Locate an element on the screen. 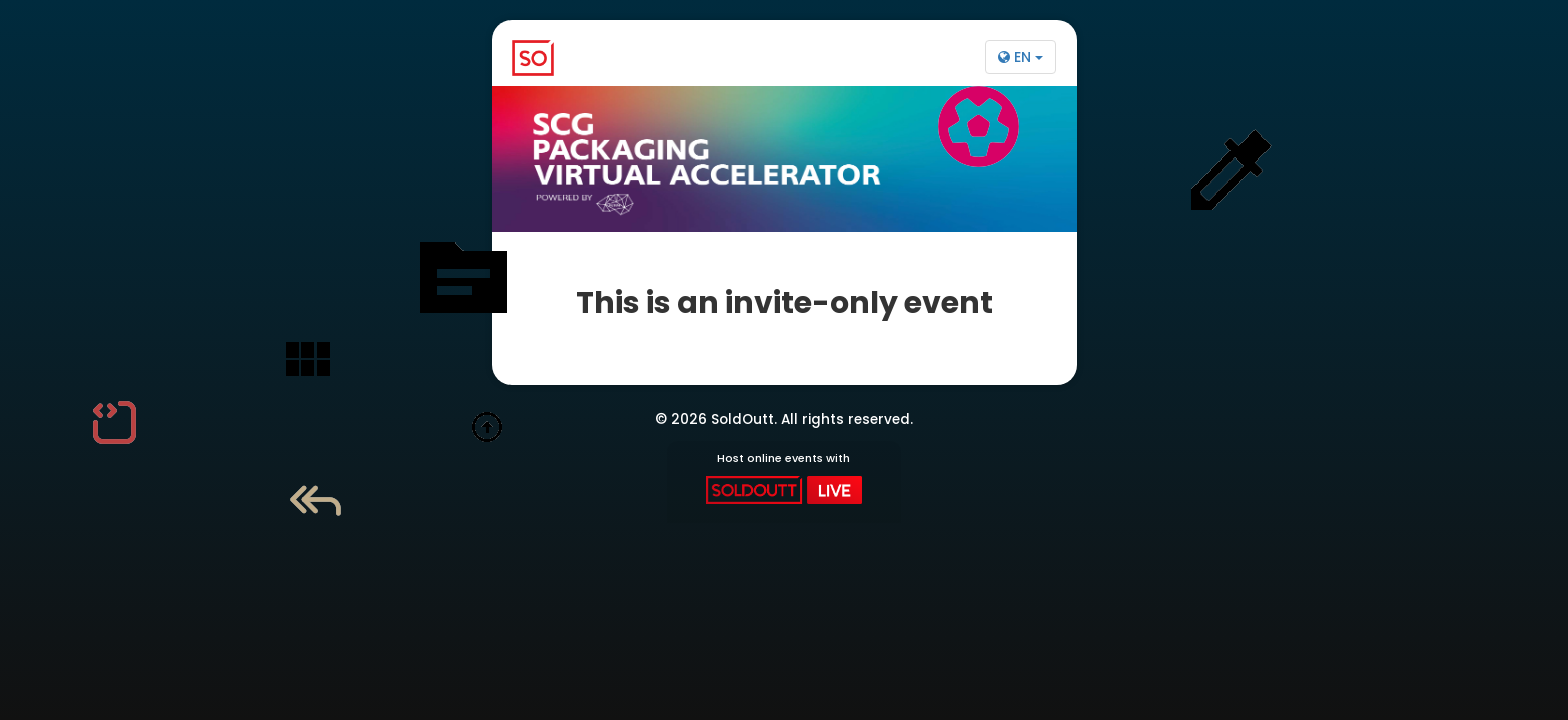  pick a color from the image using the eyedropper tool is located at coordinates (1230, 170).